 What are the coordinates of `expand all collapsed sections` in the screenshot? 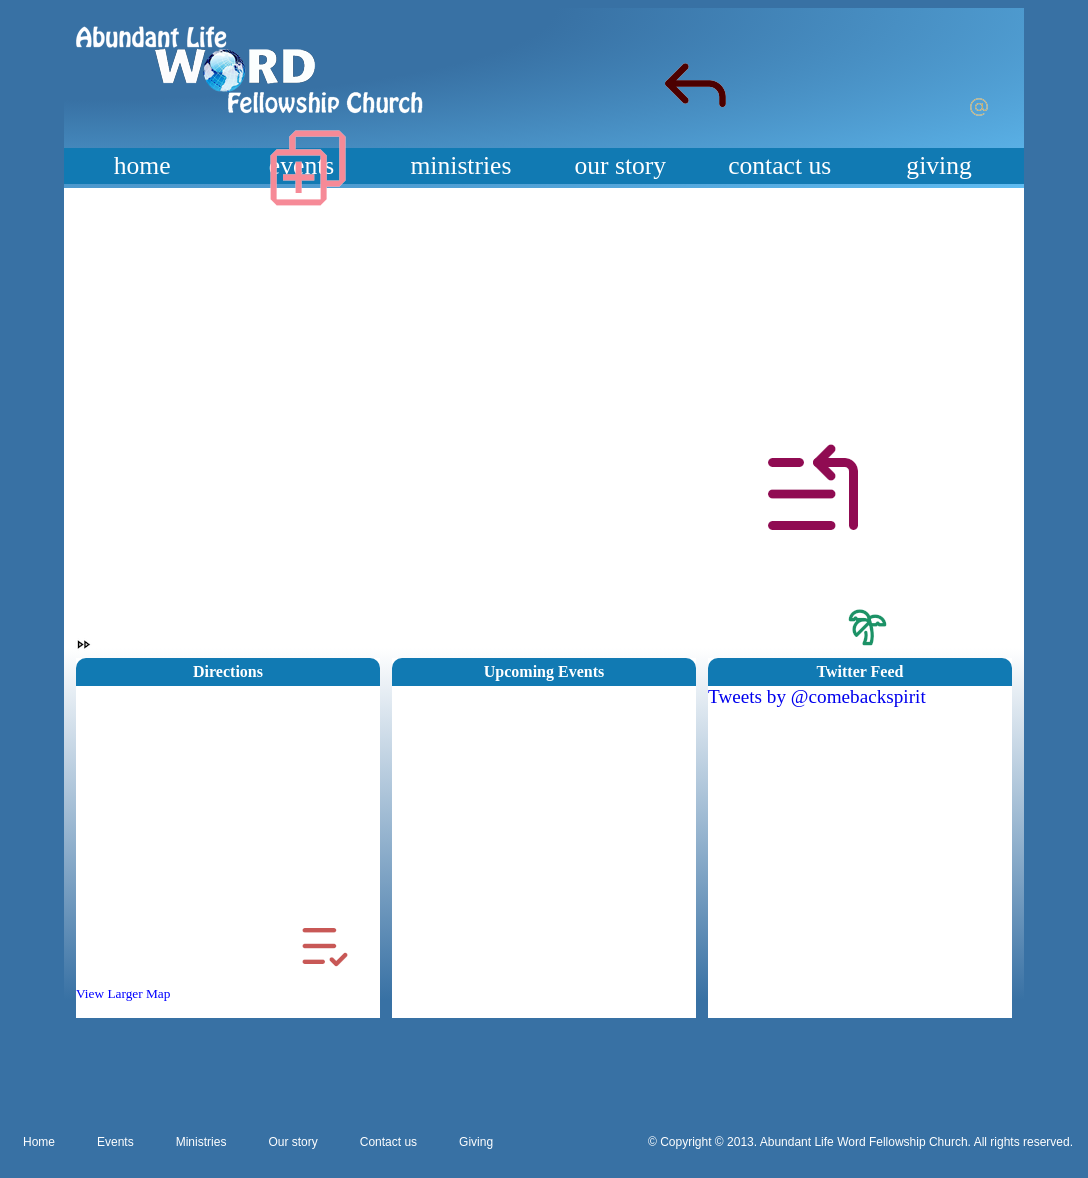 It's located at (308, 168).